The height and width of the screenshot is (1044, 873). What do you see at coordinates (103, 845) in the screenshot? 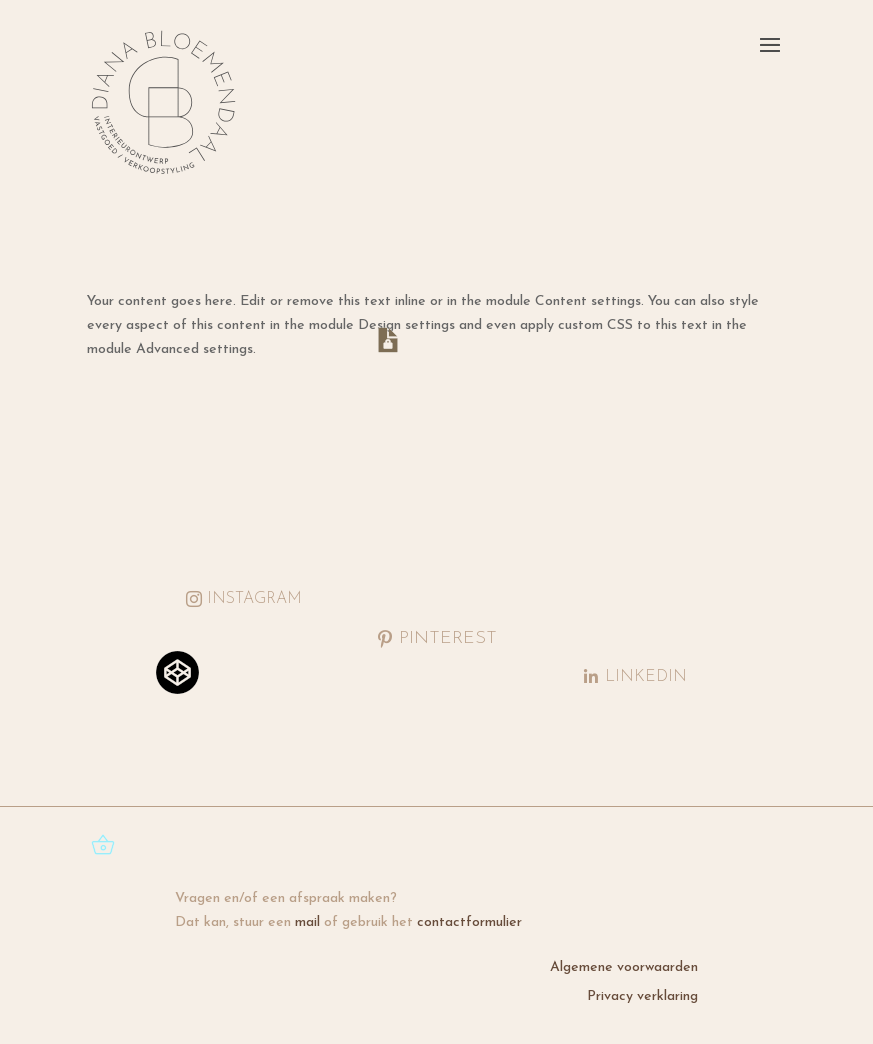
I see `view your shopping basket` at bounding box center [103, 845].